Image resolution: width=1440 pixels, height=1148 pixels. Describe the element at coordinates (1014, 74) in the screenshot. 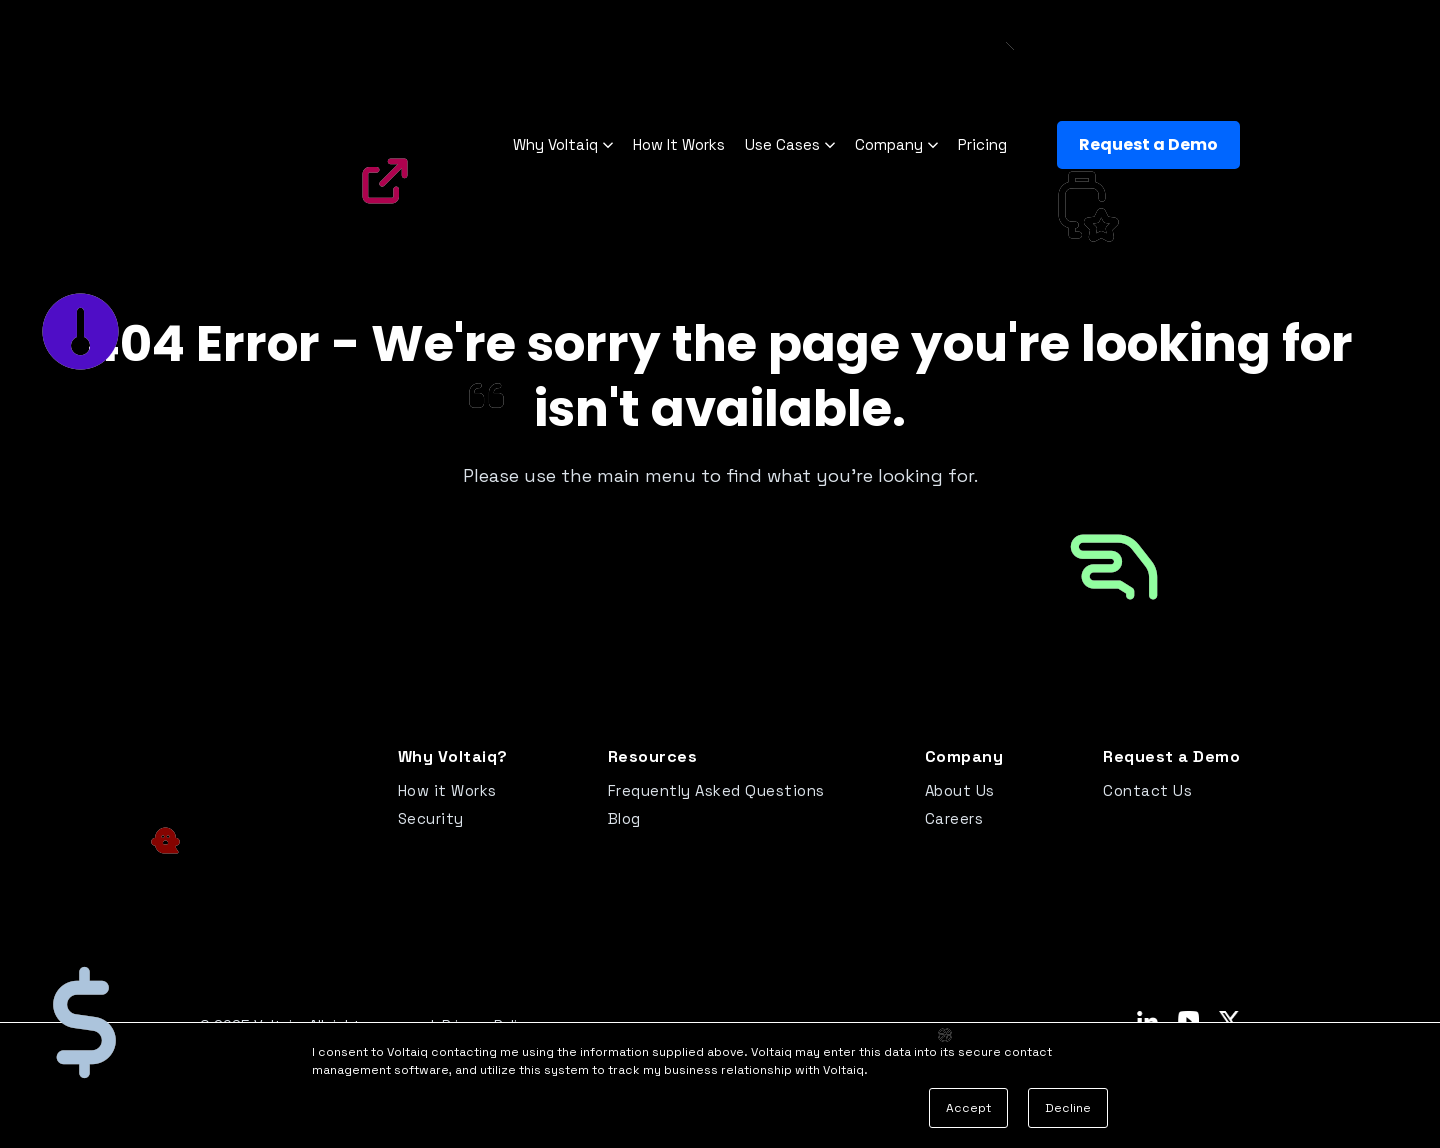

I see `create a new folder` at that location.